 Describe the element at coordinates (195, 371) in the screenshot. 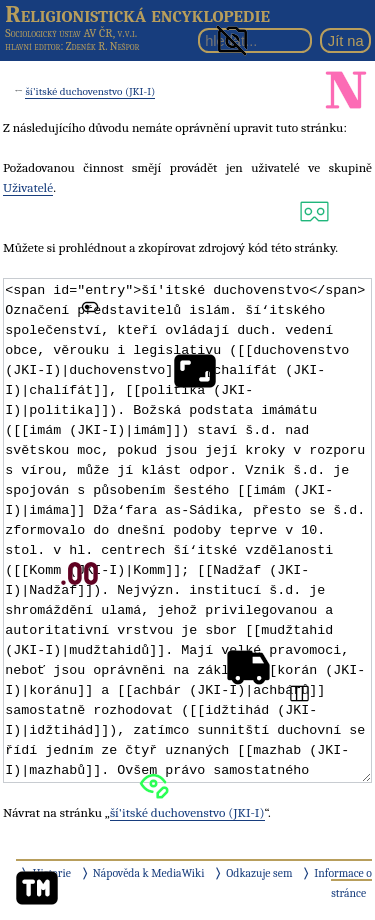

I see `adjust image or video aspect ratio` at that location.